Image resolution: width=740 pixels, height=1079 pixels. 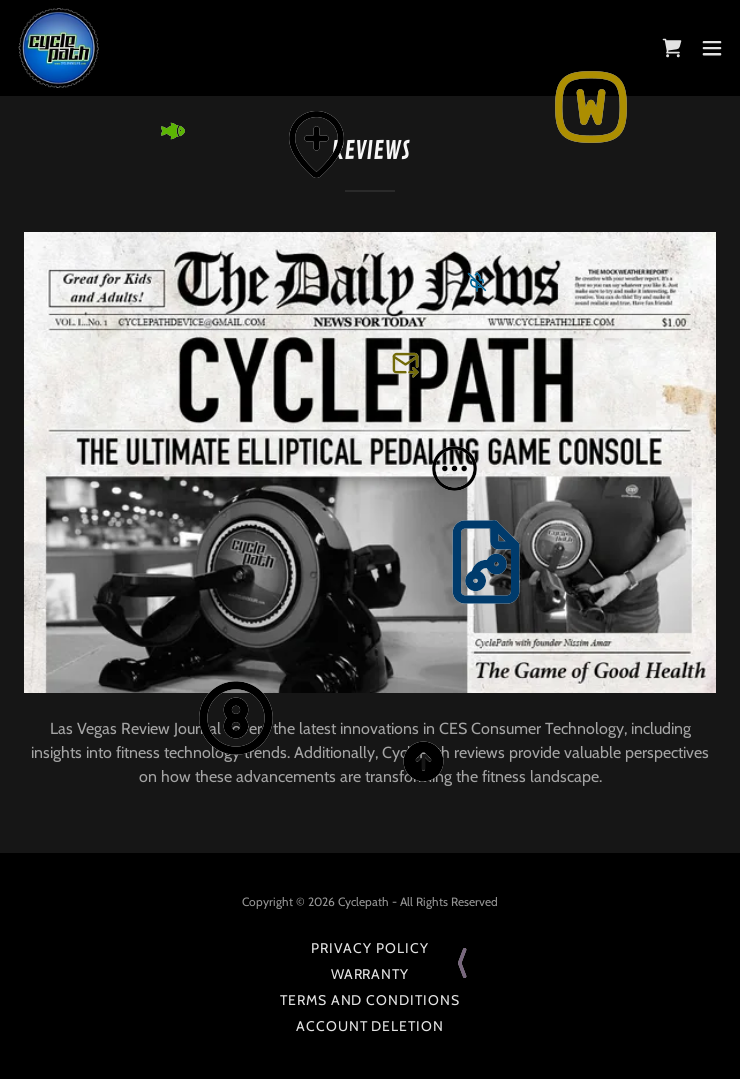 What do you see at coordinates (463, 963) in the screenshot?
I see `navigate to the previous item or page` at bounding box center [463, 963].